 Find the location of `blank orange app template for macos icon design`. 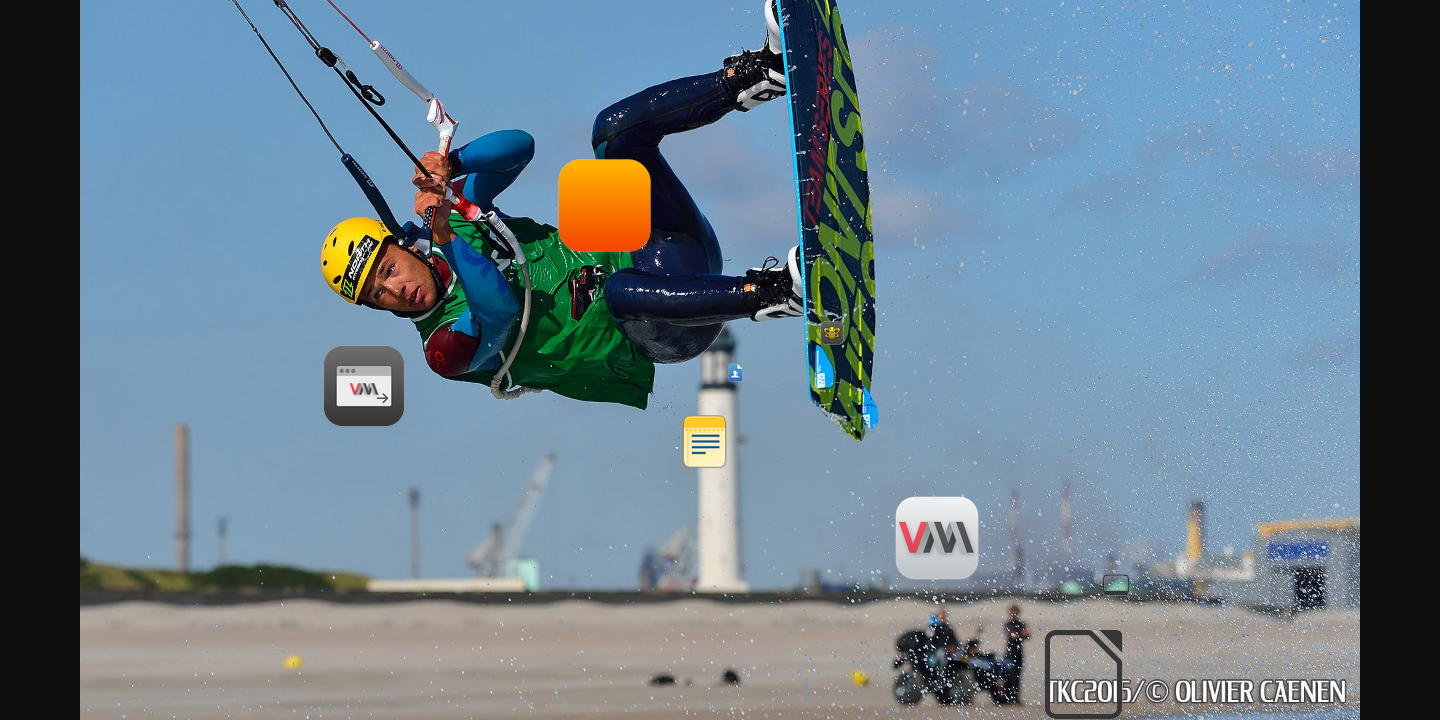

blank orange app template for macos icon design is located at coordinates (604, 205).